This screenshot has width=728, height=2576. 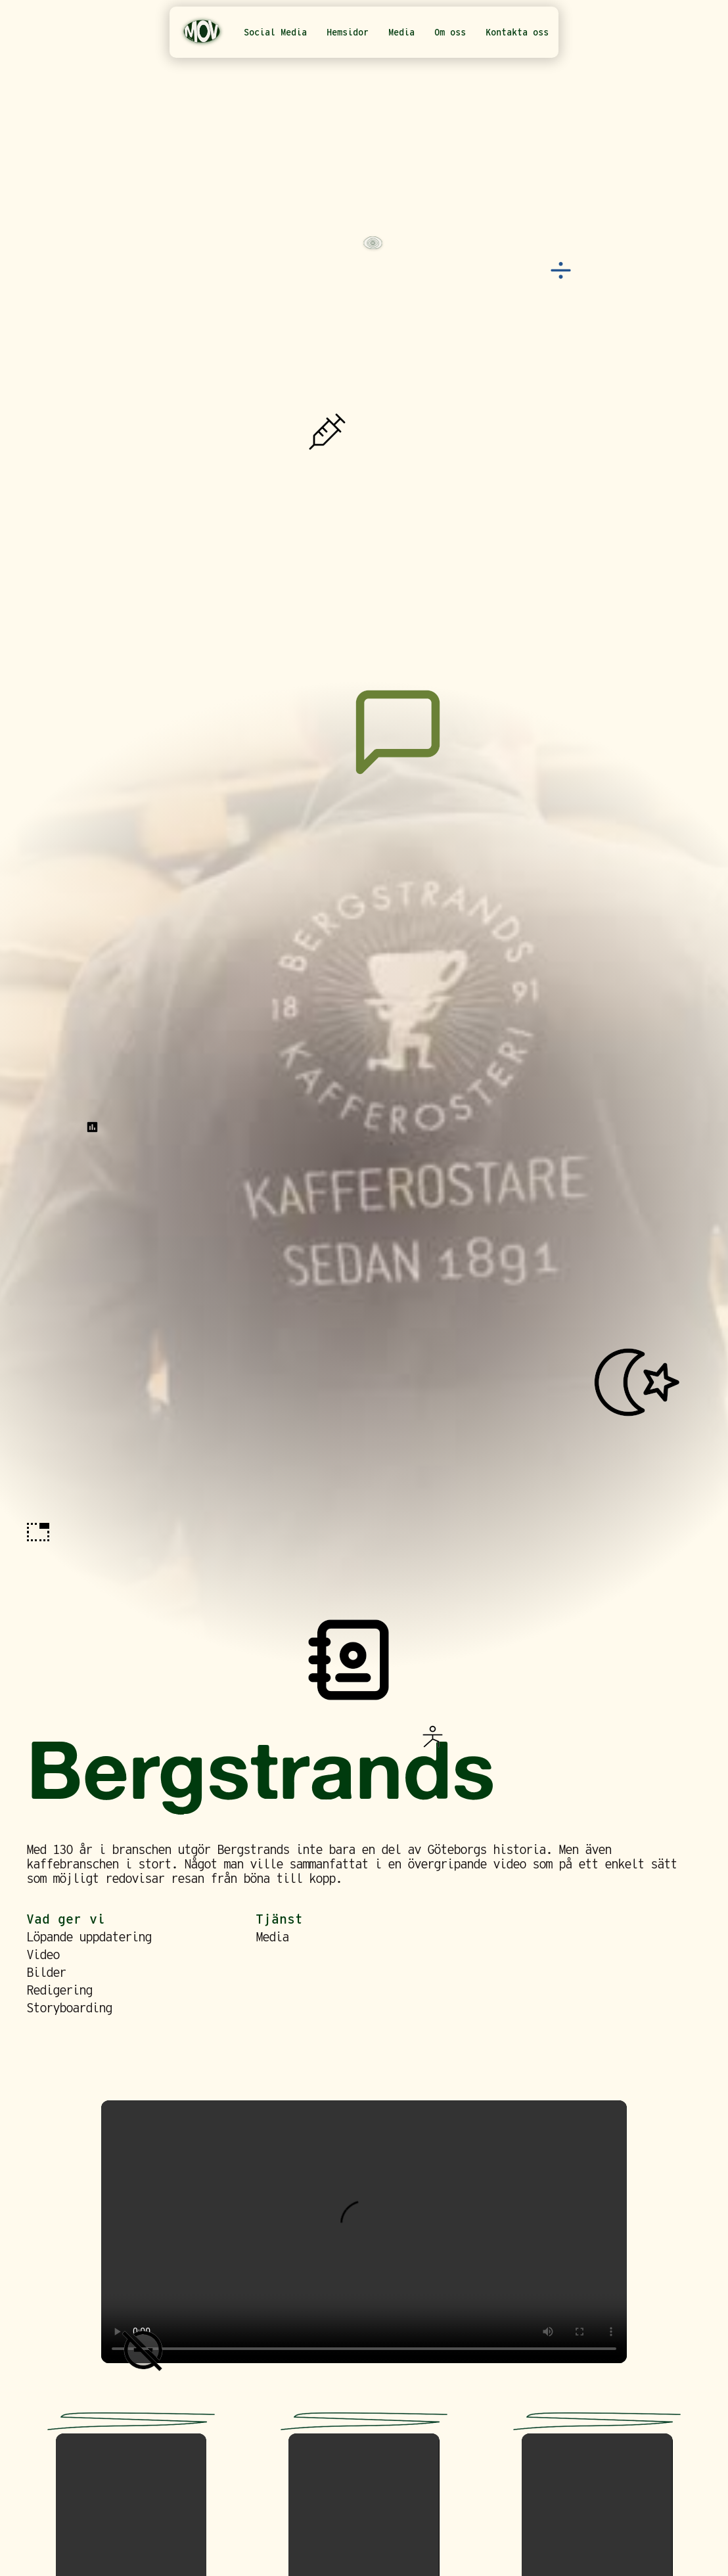 What do you see at coordinates (634, 1382) in the screenshot?
I see `toggle islamic calendar or prayer times` at bounding box center [634, 1382].